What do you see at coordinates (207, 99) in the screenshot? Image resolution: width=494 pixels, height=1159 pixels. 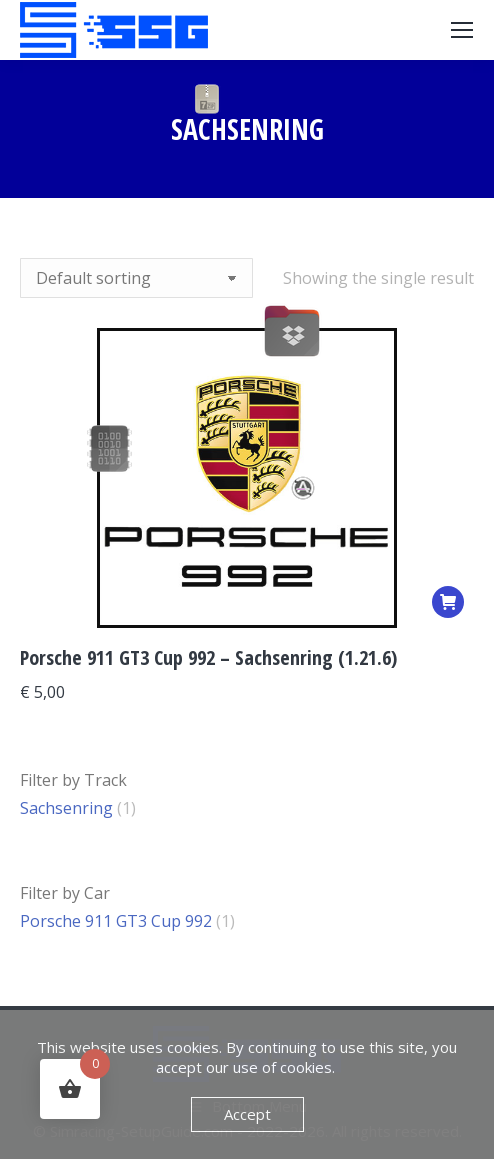 I see `a 7z compressed archive file` at bounding box center [207, 99].